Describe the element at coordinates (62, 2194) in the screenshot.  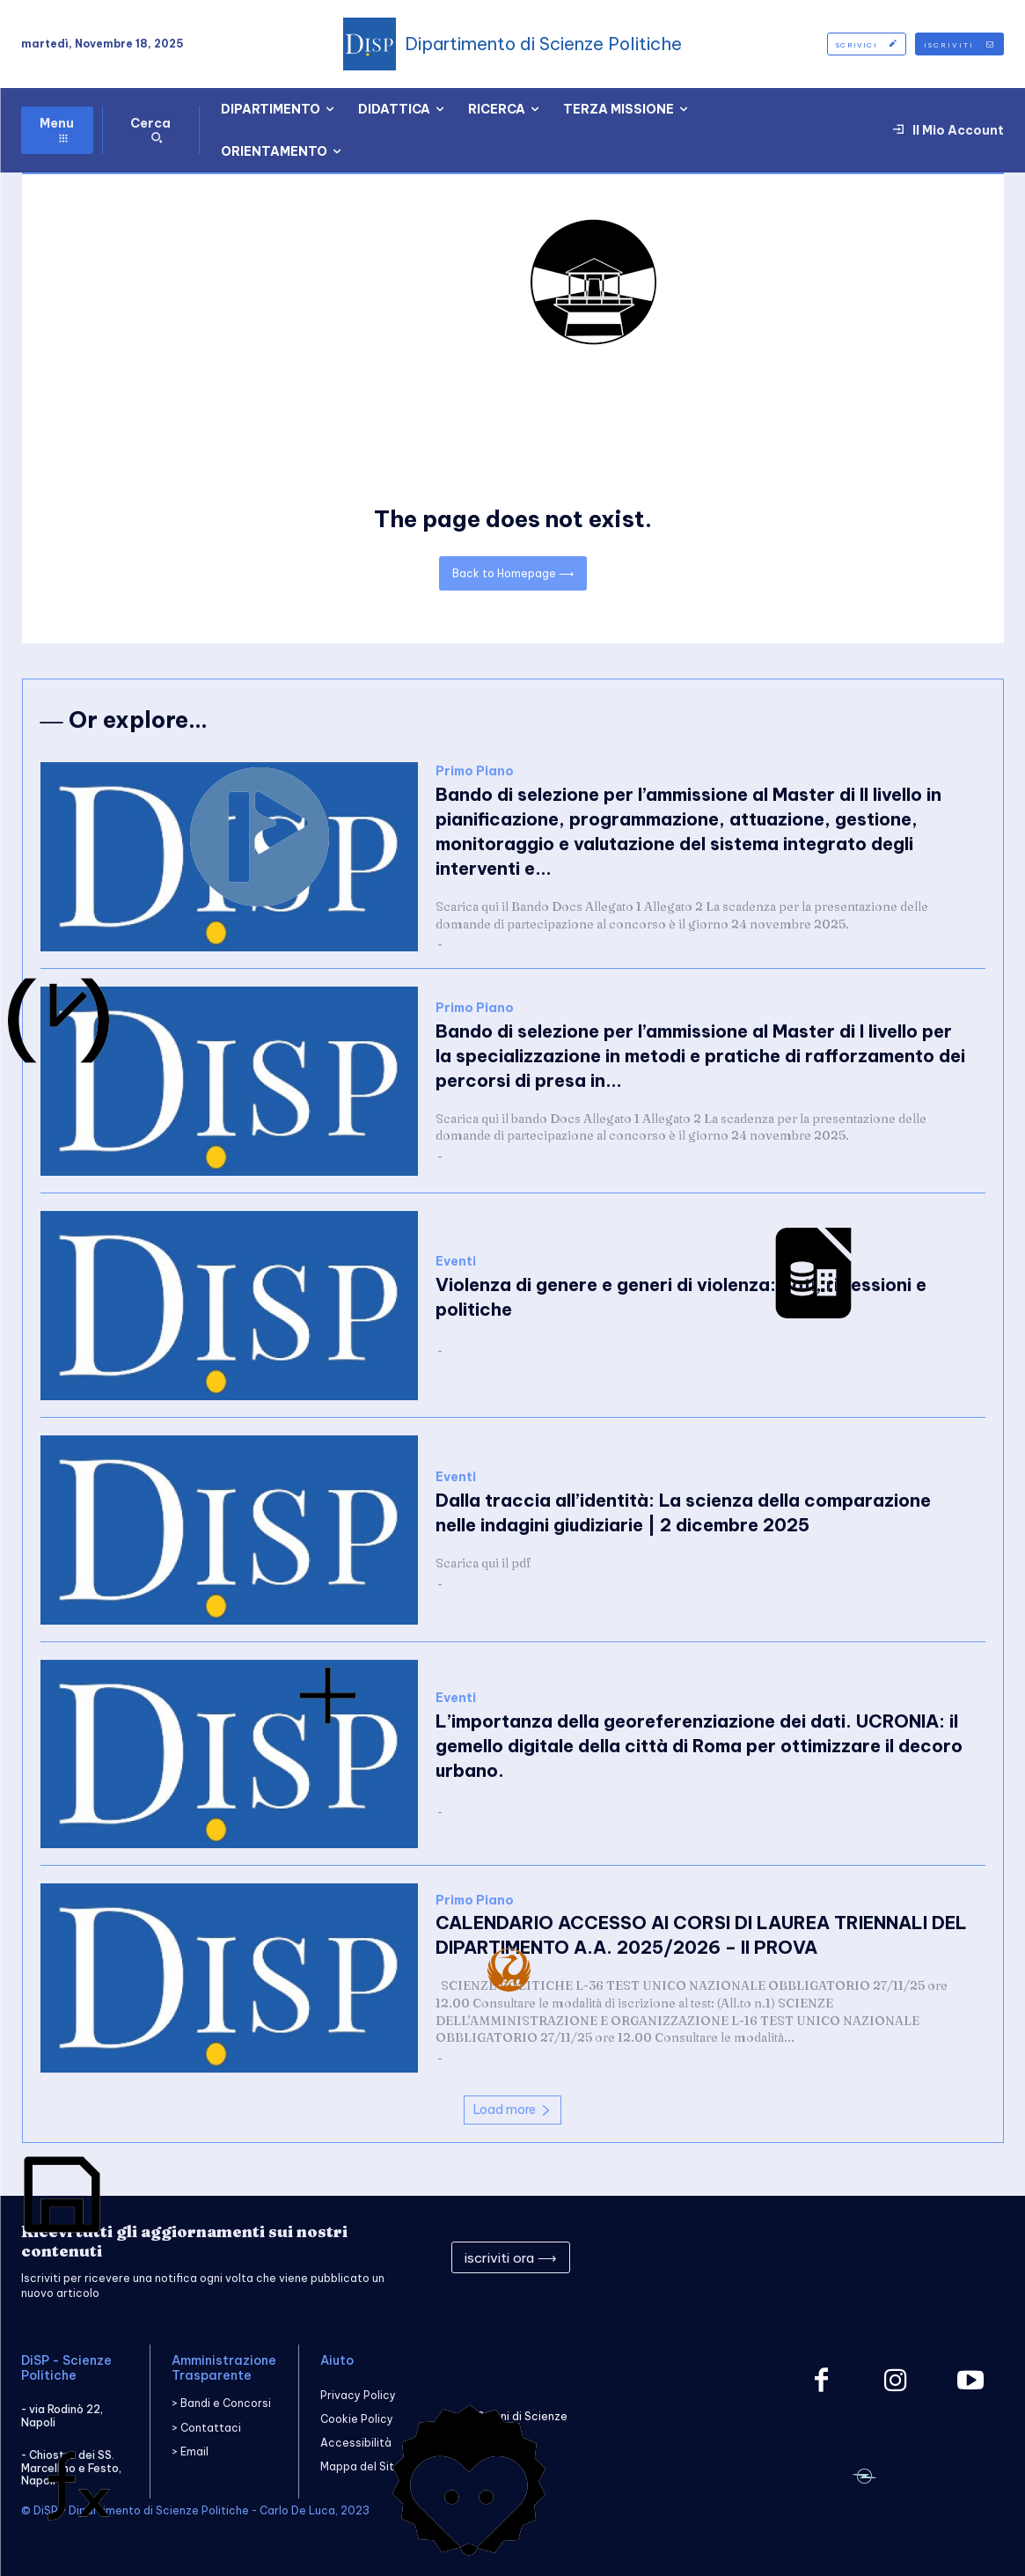
I see `save current file or document` at that location.